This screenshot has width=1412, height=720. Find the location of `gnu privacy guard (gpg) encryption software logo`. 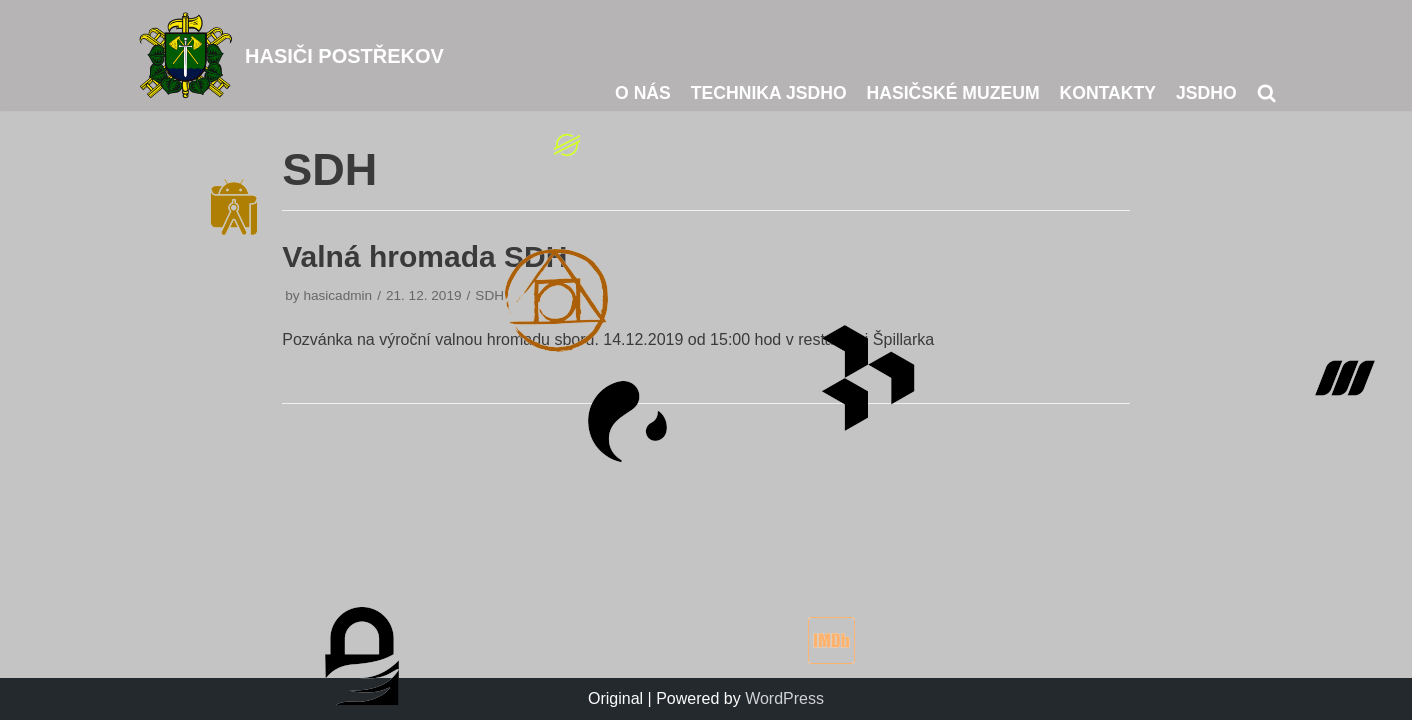

gnu privacy guard (gpg) encryption software logo is located at coordinates (362, 656).